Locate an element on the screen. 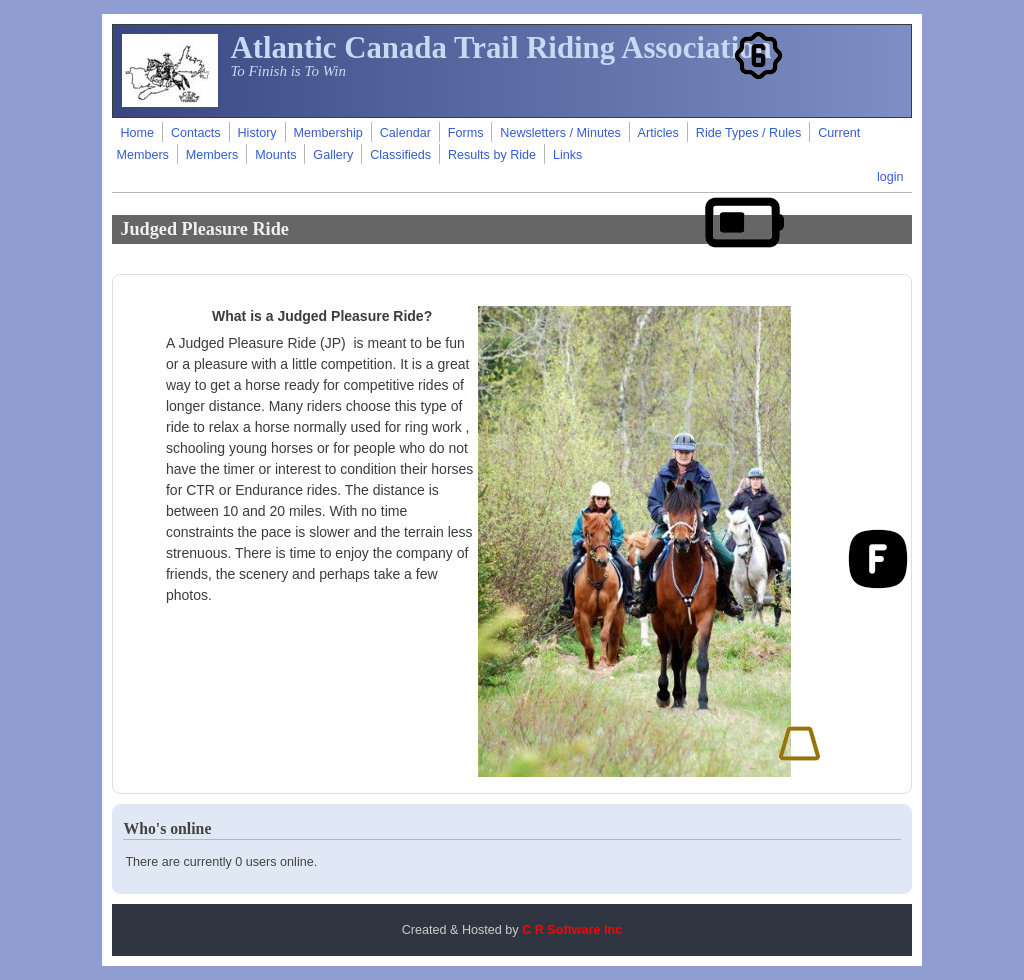  indicates rank or position number 6 is located at coordinates (758, 55).